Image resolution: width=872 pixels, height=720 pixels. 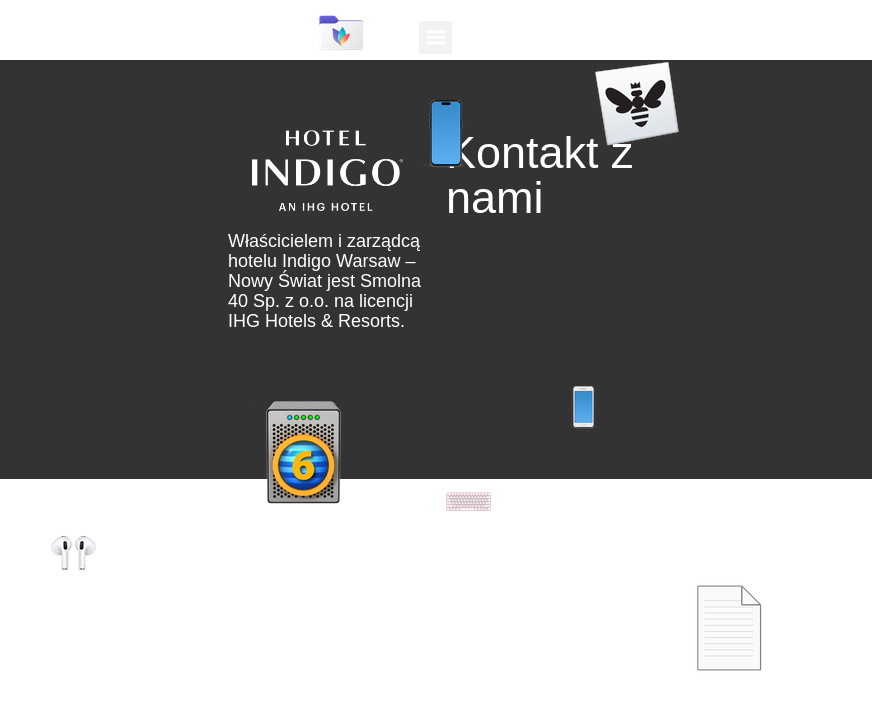 I want to click on connect wireless earbuds via bluetooth, so click(x=73, y=553).